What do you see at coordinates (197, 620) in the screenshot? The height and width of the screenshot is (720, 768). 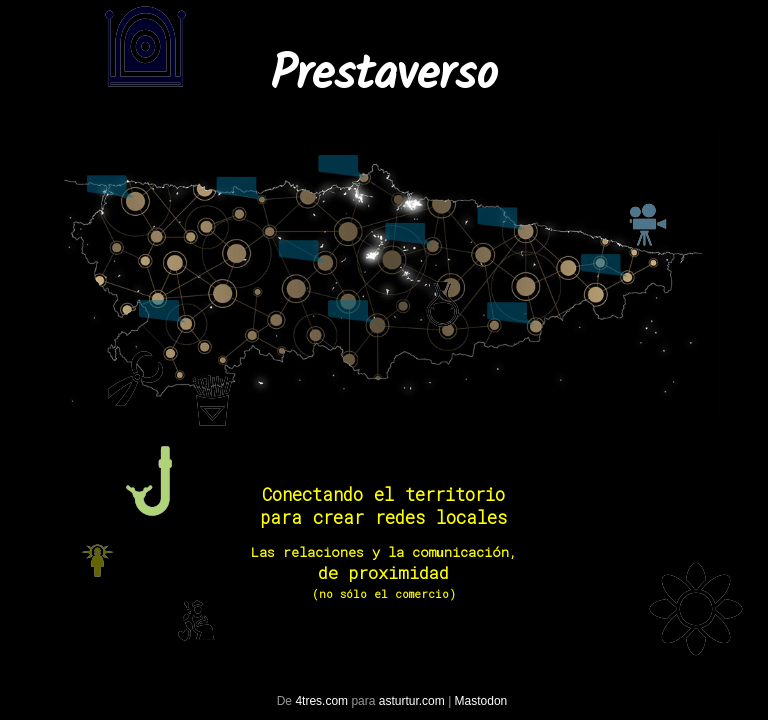 I see `the empress tarot card` at bounding box center [197, 620].